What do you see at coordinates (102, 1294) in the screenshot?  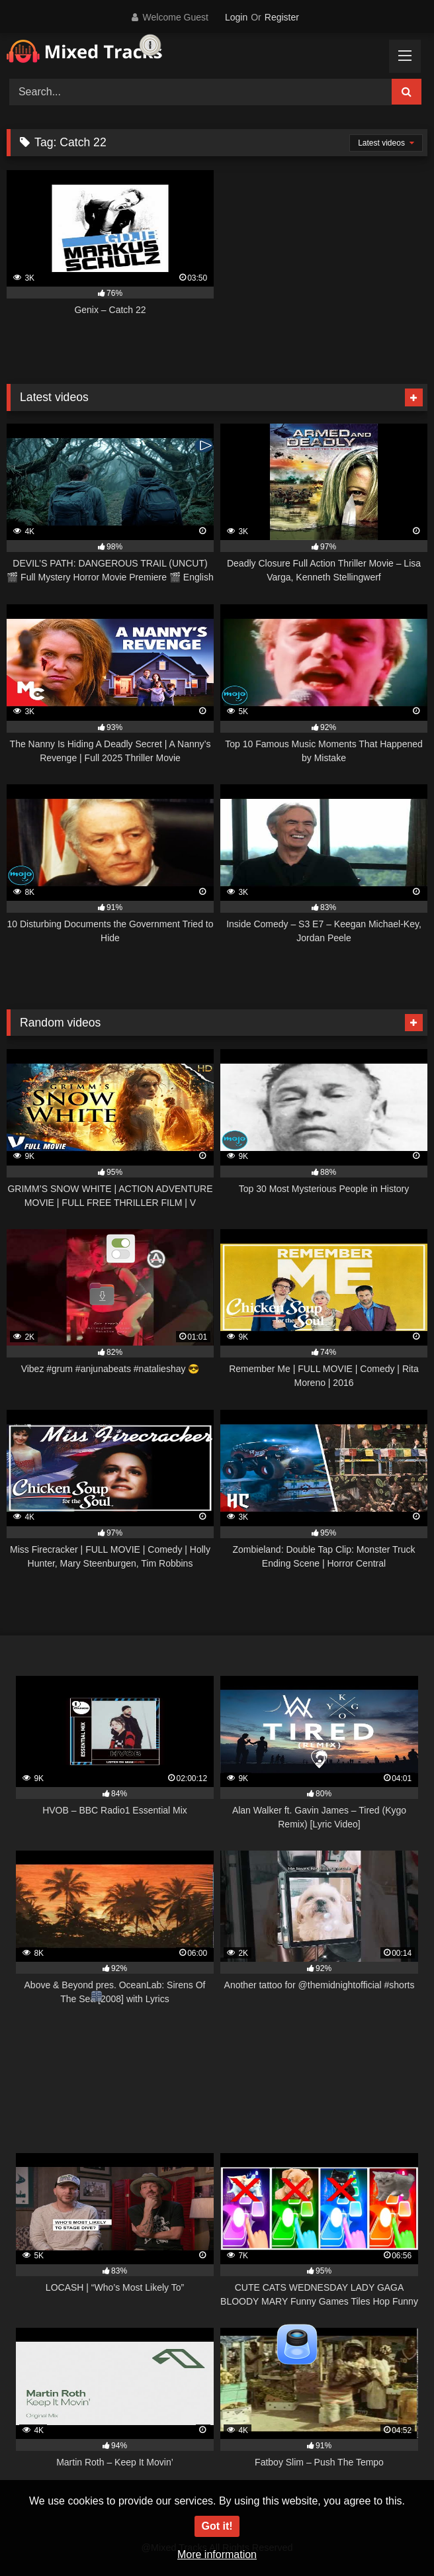 I see `open your downloads folder` at bounding box center [102, 1294].